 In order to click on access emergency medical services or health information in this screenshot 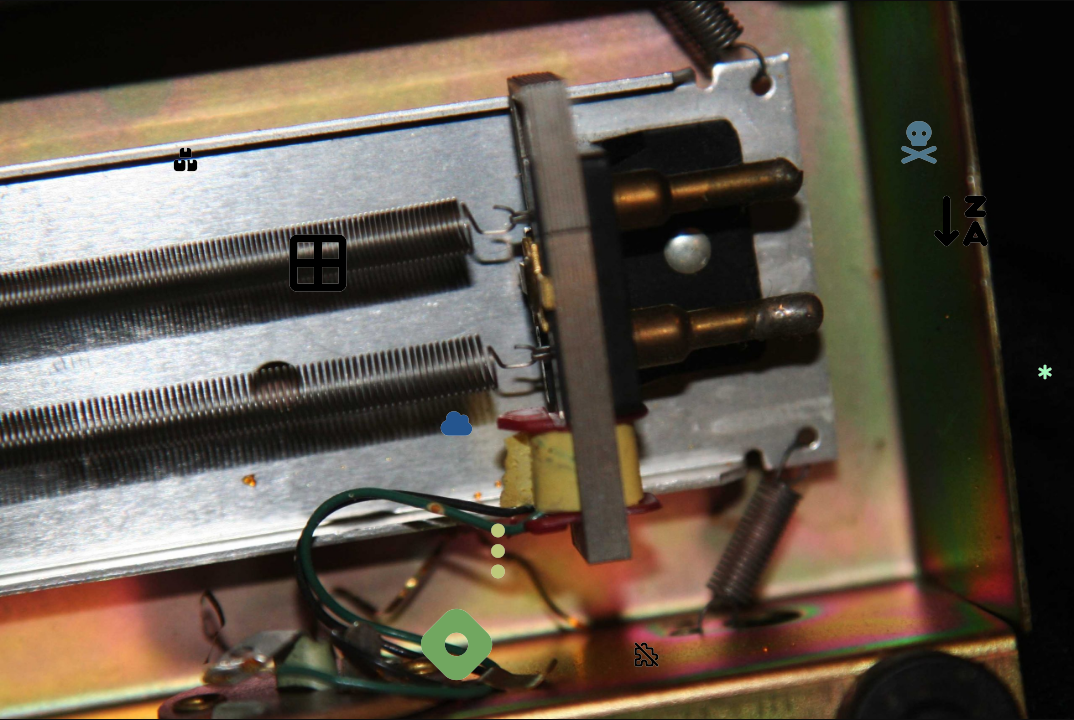, I will do `click(1045, 372)`.